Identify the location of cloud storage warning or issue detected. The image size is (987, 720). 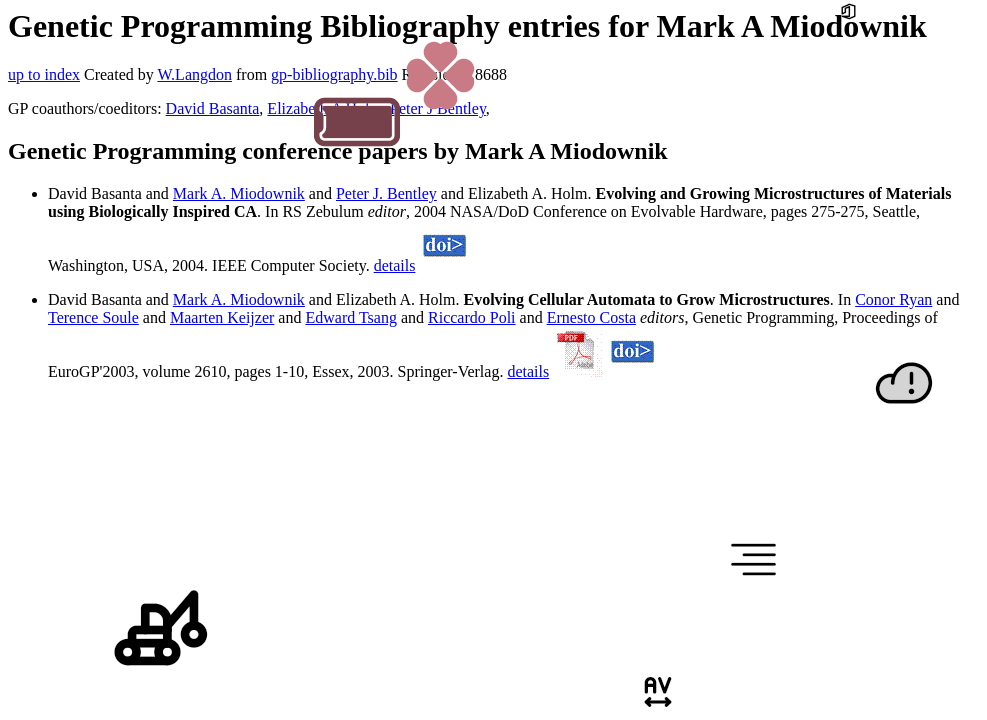
(904, 383).